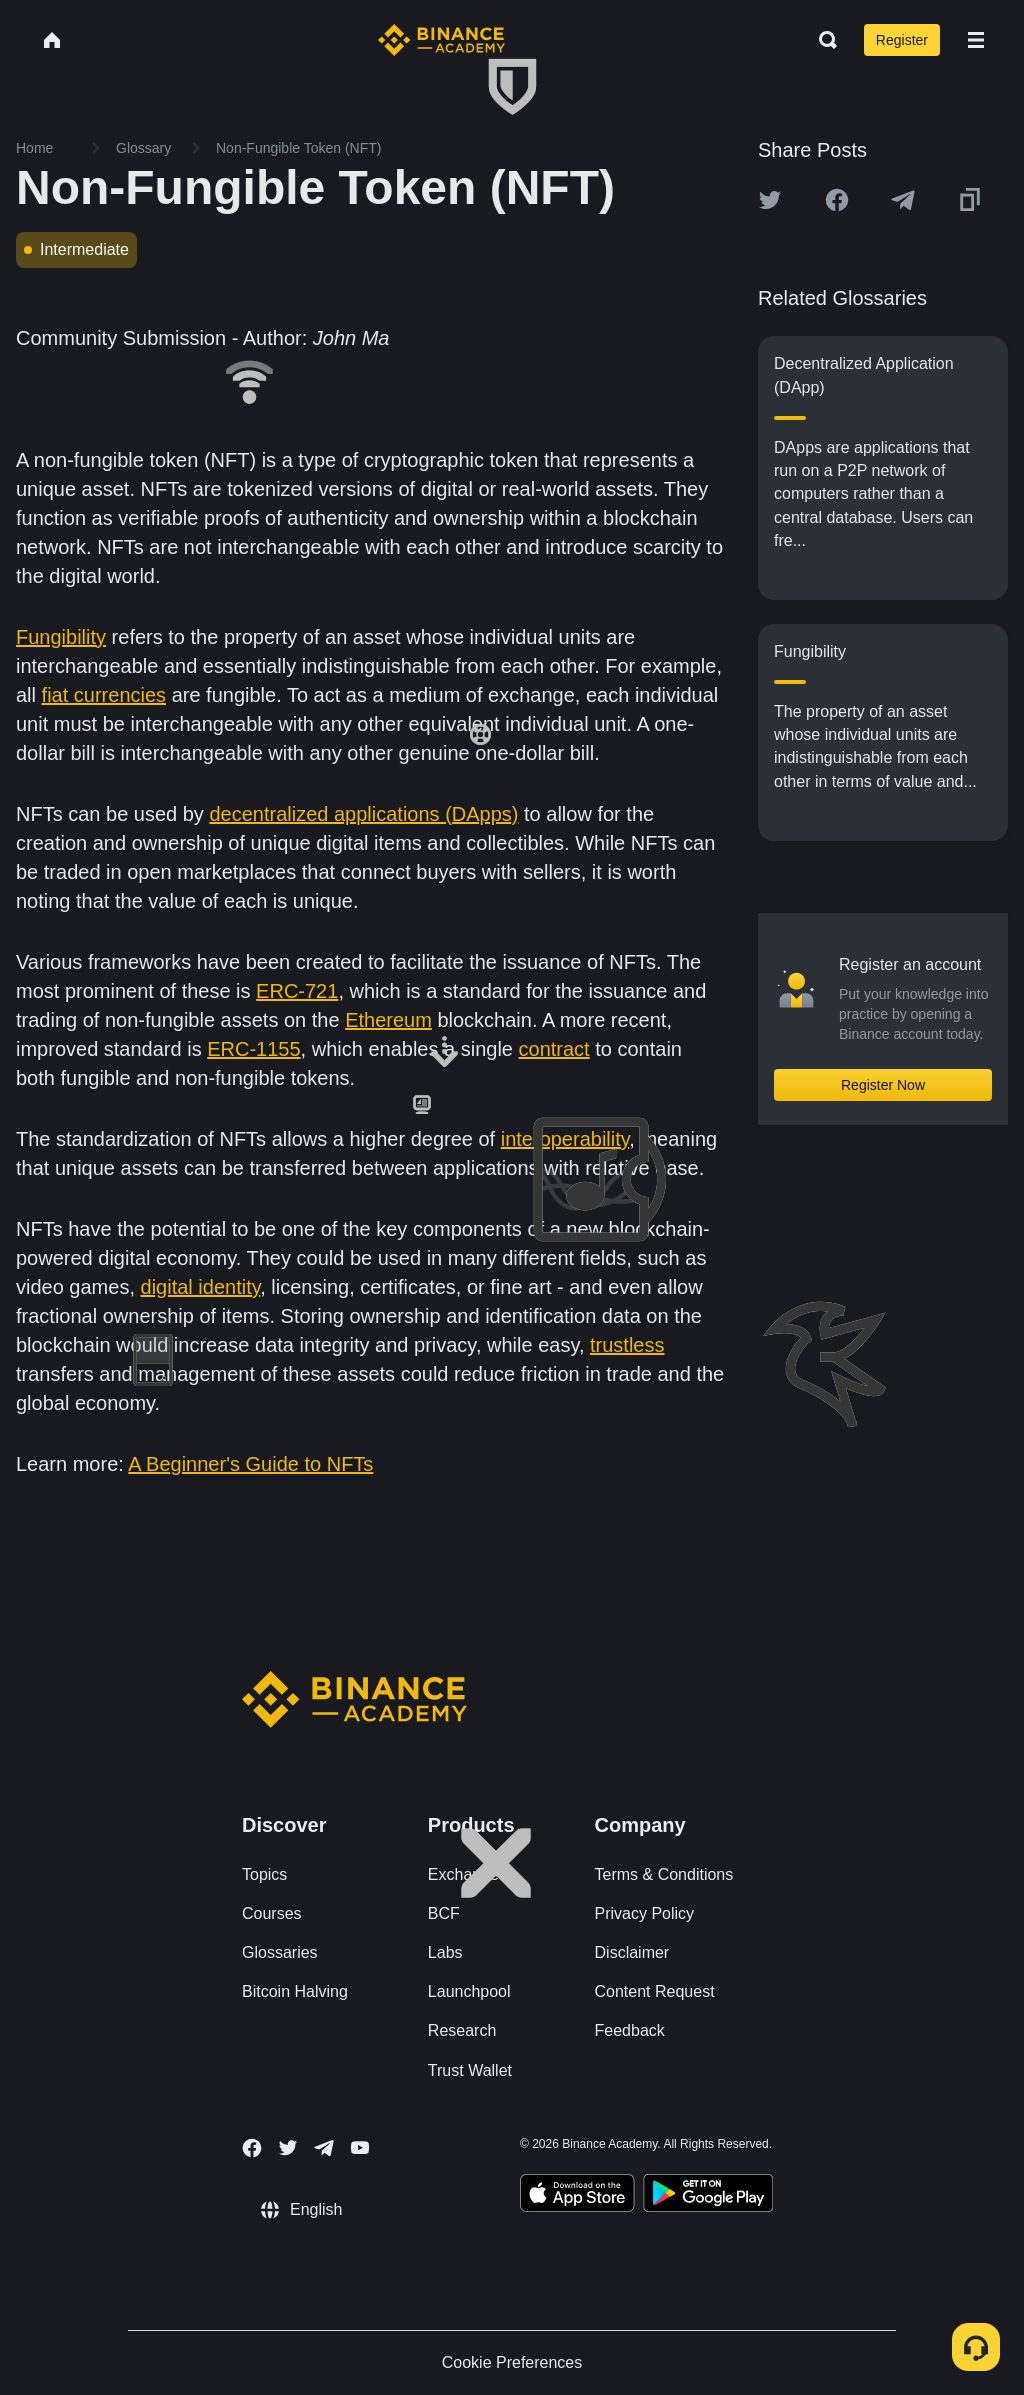 The image size is (1024, 2395). Describe the element at coordinates (153, 1360) in the screenshot. I see `scan a document or image` at that location.